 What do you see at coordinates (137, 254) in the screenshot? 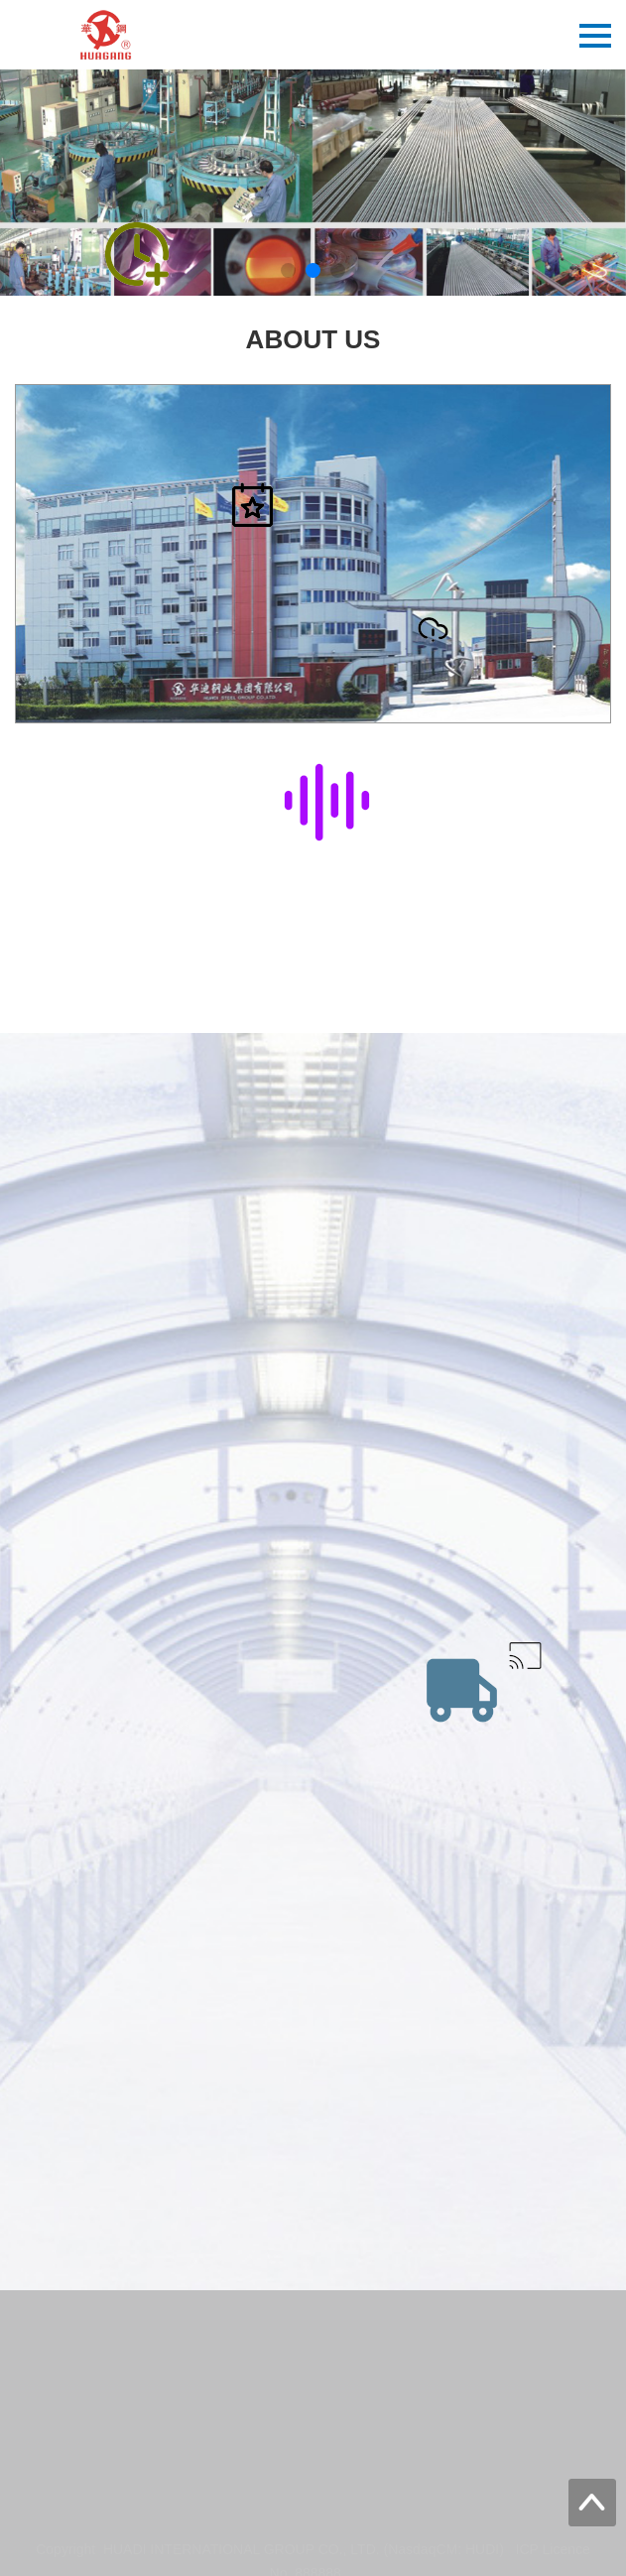
I see `add a new timer or alarm` at bounding box center [137, 254].